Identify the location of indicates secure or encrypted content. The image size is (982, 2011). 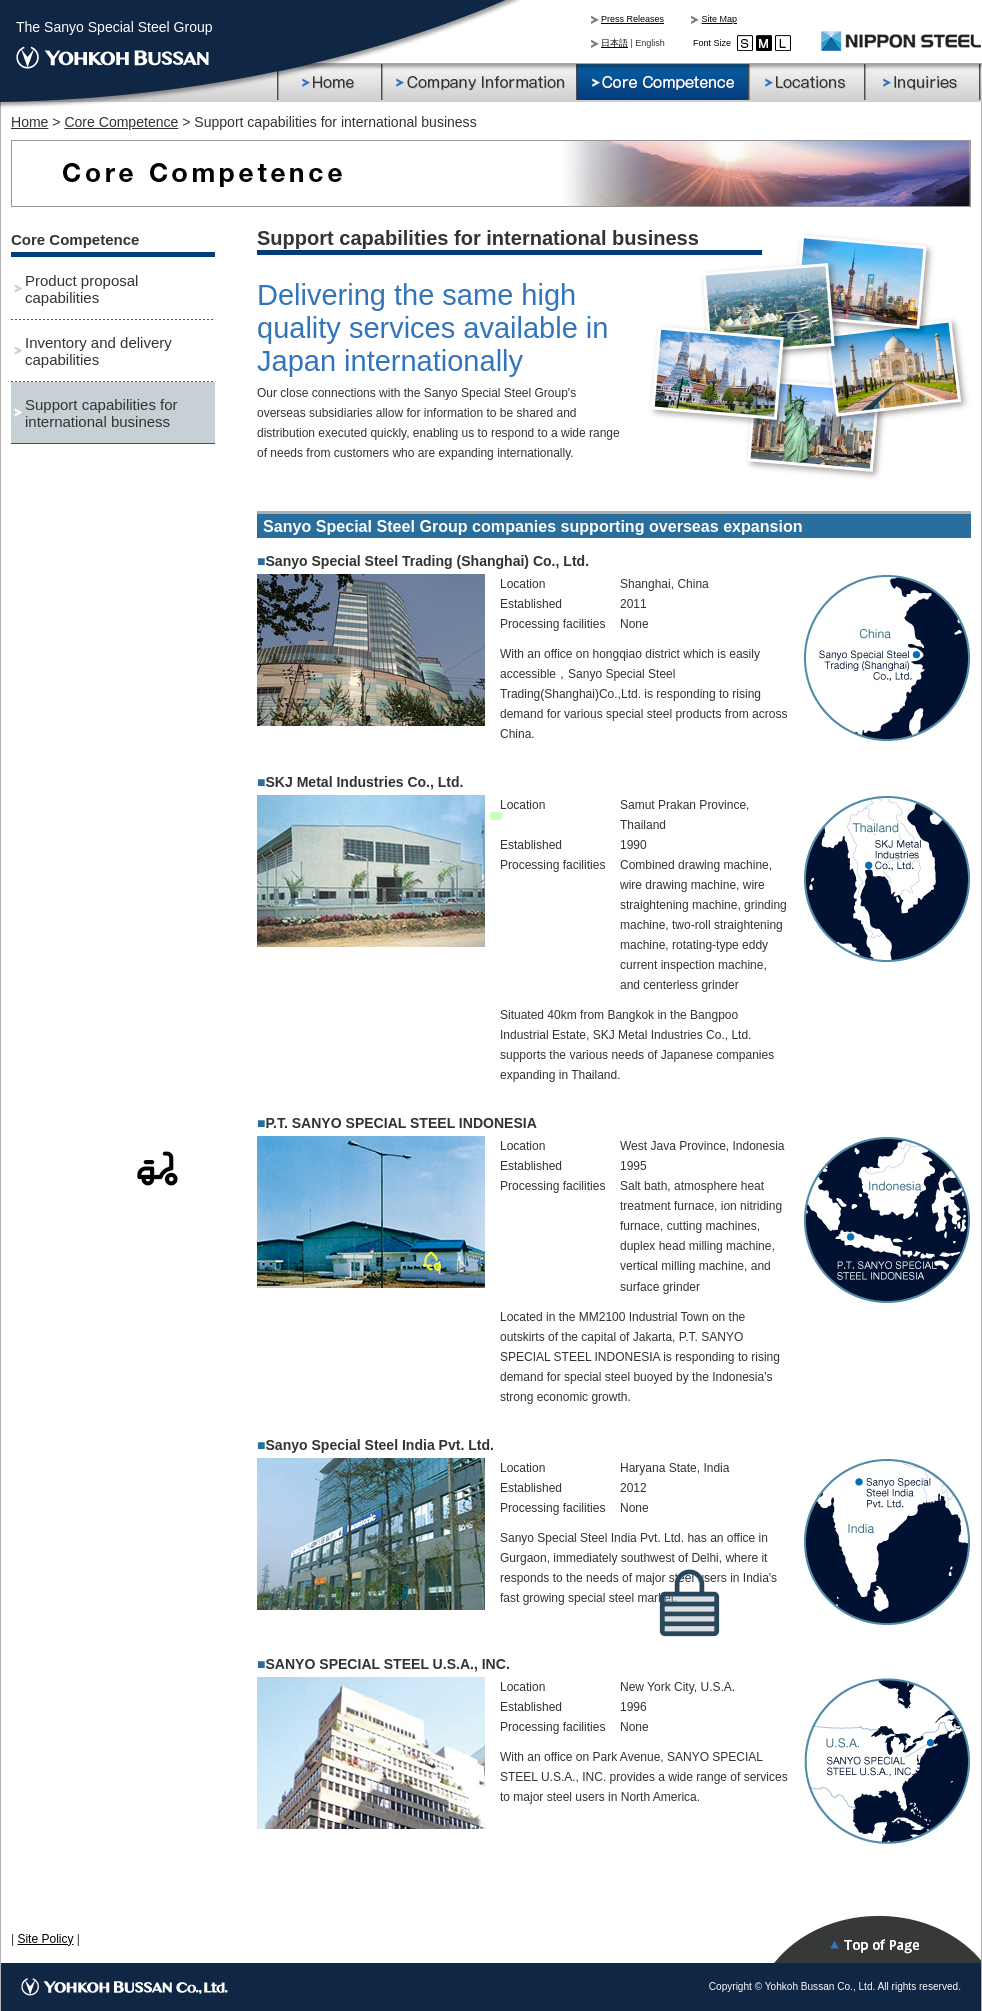
(689, 1606).